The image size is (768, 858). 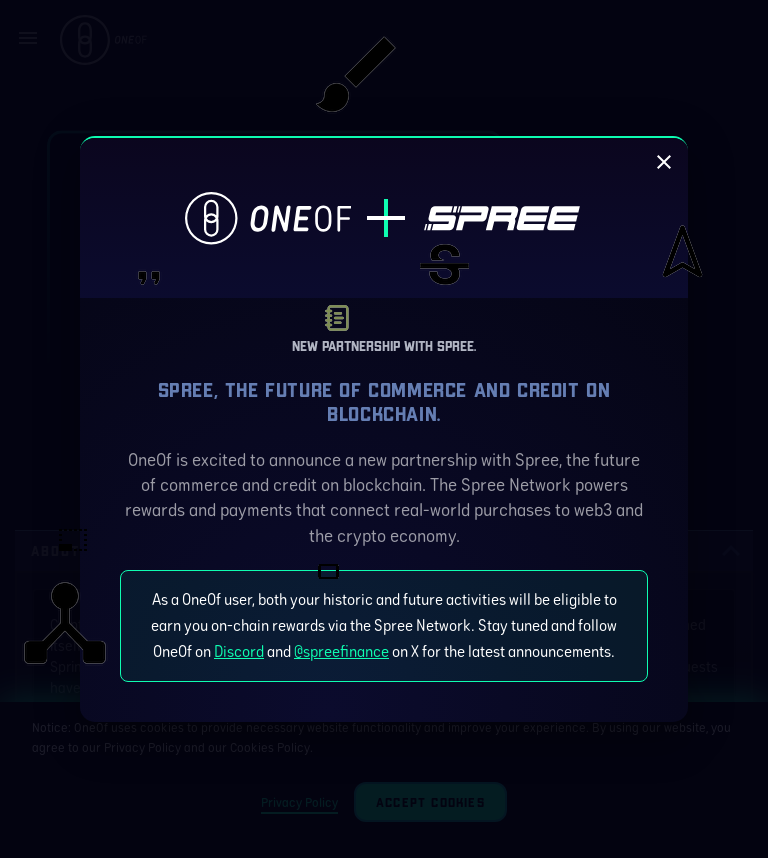 I want to click on connect or manage connected devices, so click(x=65, y=623).